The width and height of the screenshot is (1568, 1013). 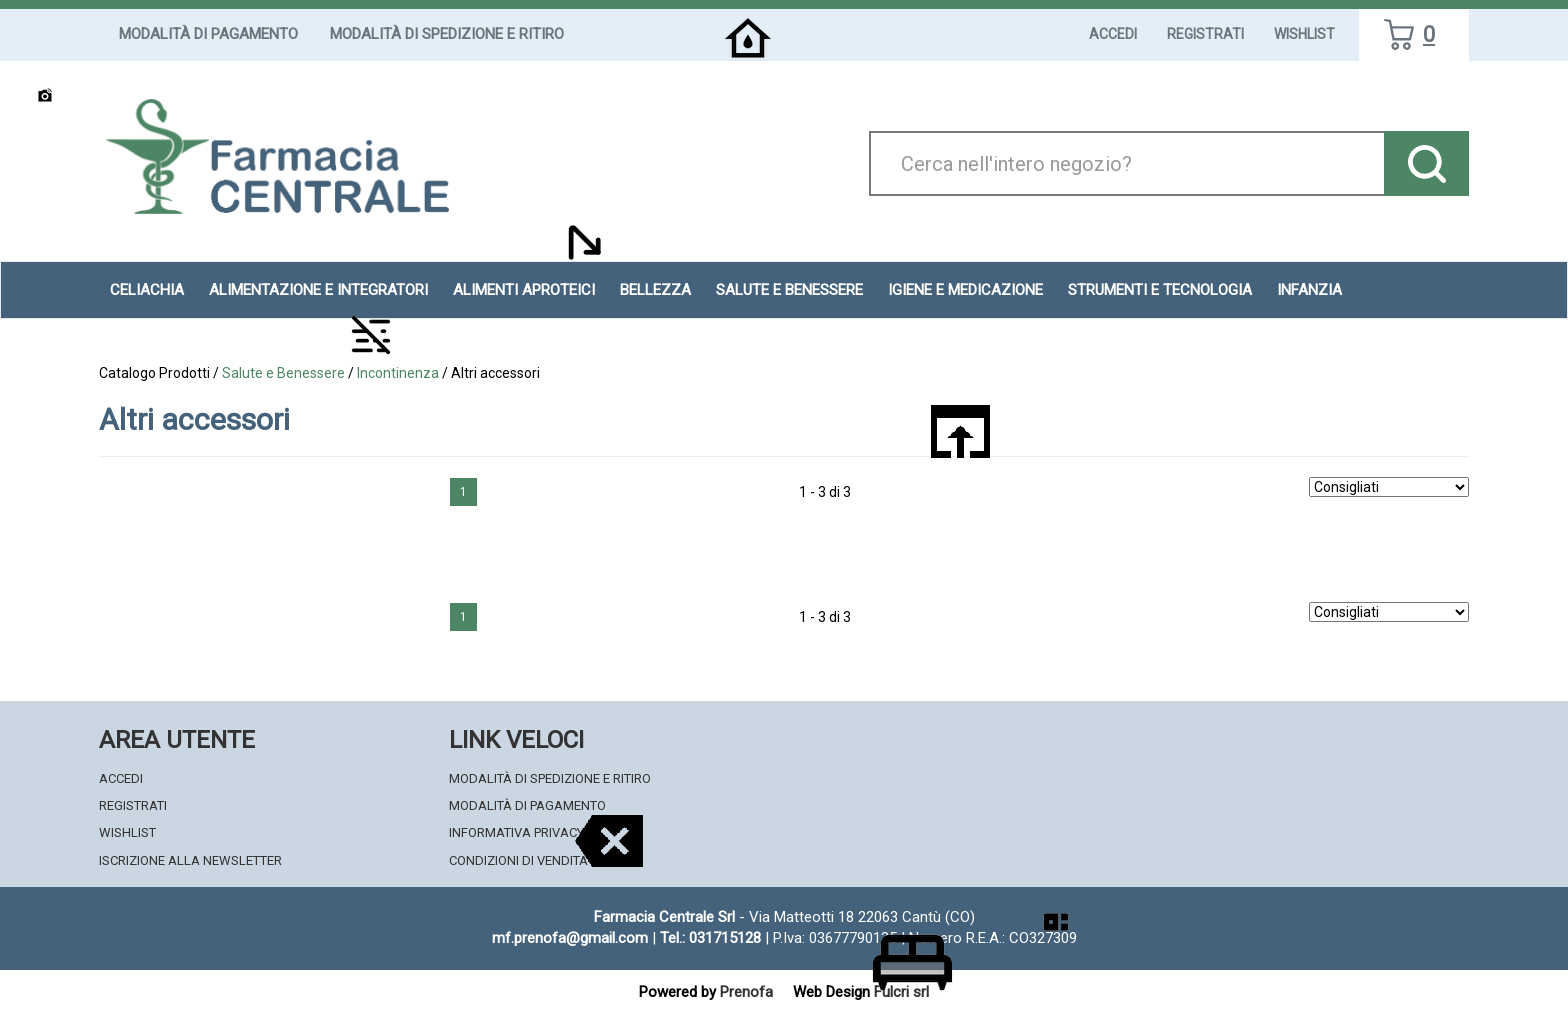 I want to click on indicates water damage or flooding in a home, so click(x=748, y=39).